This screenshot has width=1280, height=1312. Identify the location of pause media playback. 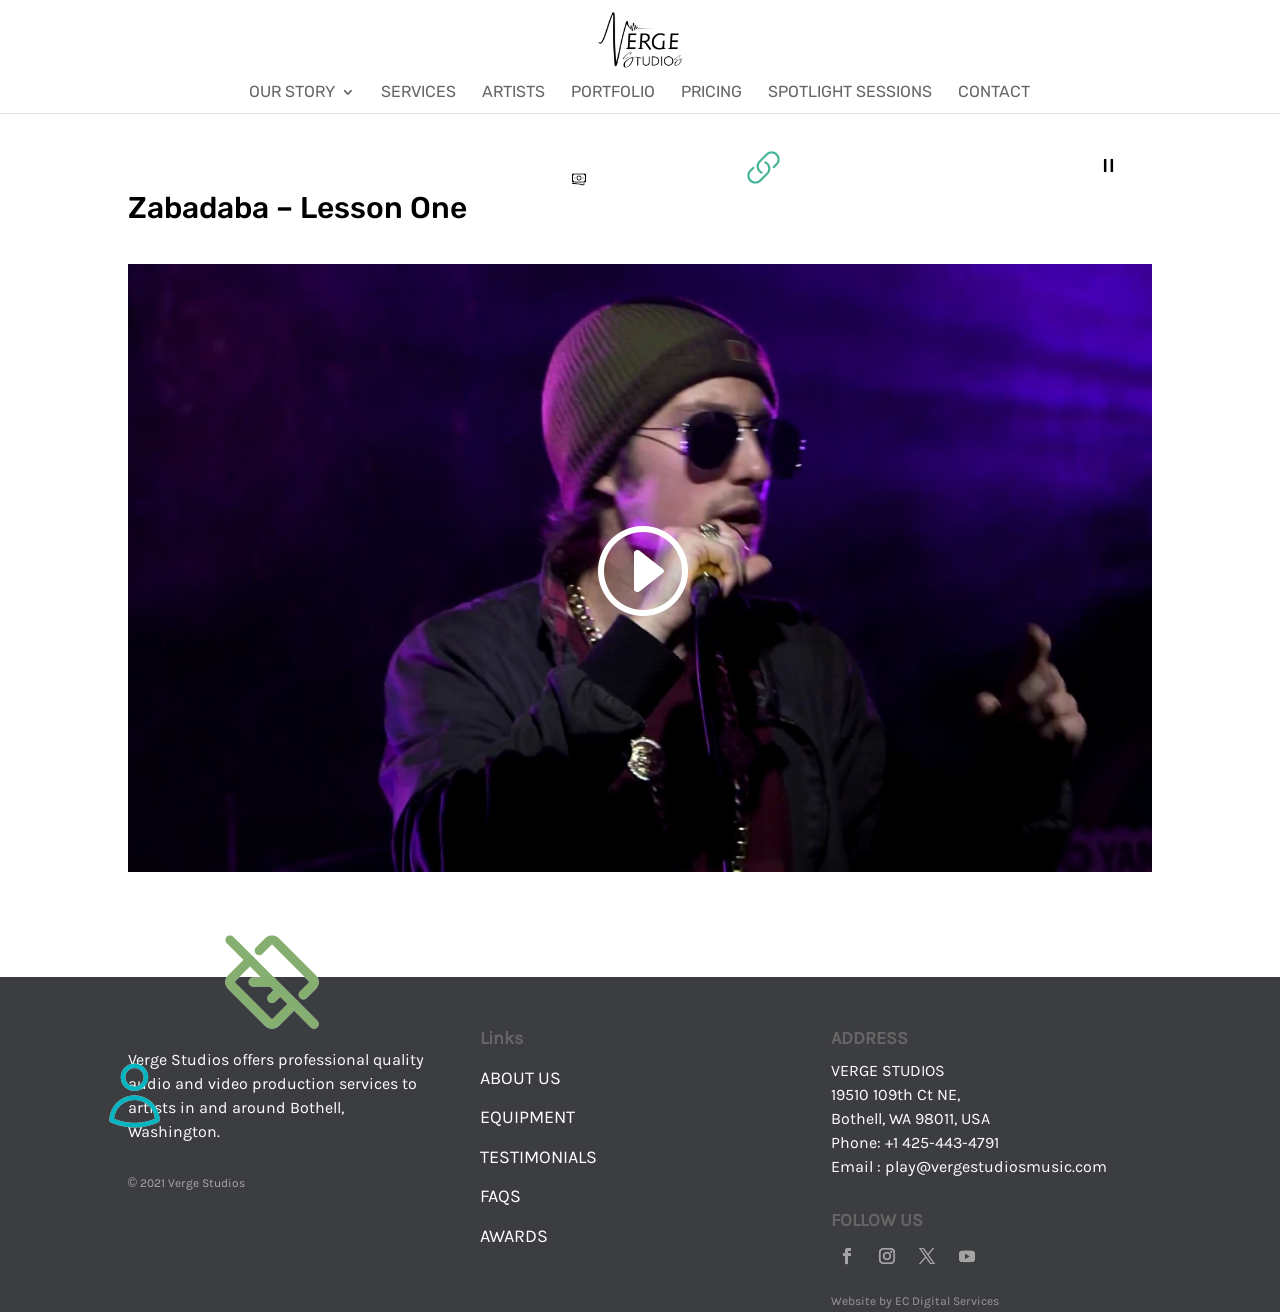
(1108, 165).